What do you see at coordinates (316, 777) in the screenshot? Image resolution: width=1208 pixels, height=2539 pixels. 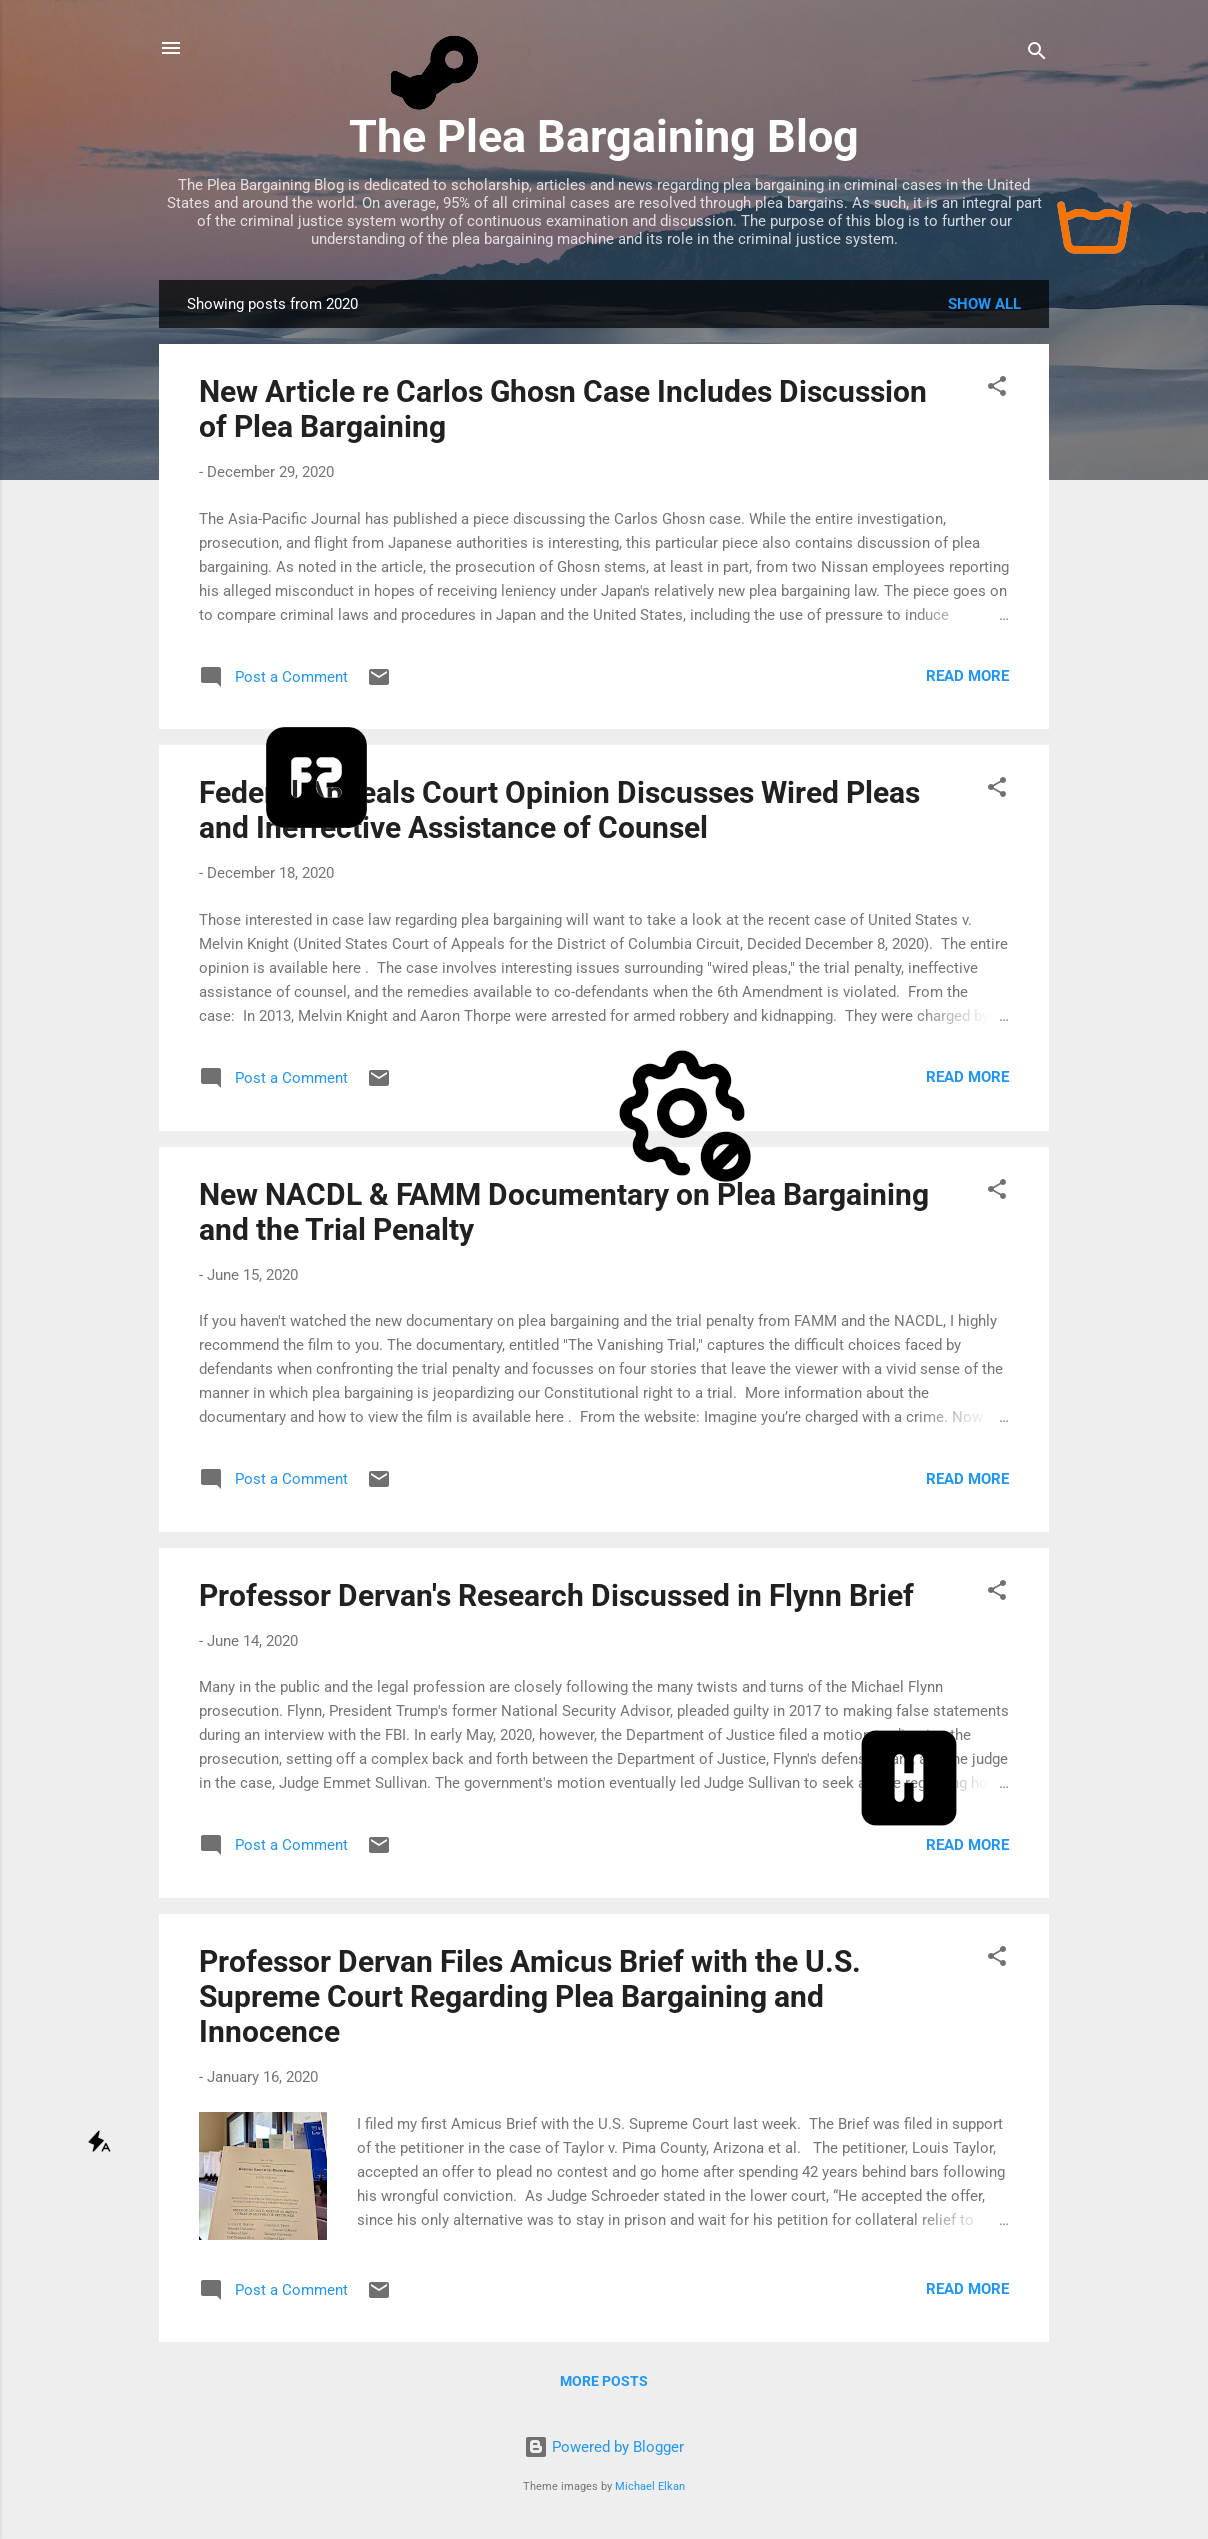 I see `toggle F2 function key shortcut` at bounding box center [316, 777].